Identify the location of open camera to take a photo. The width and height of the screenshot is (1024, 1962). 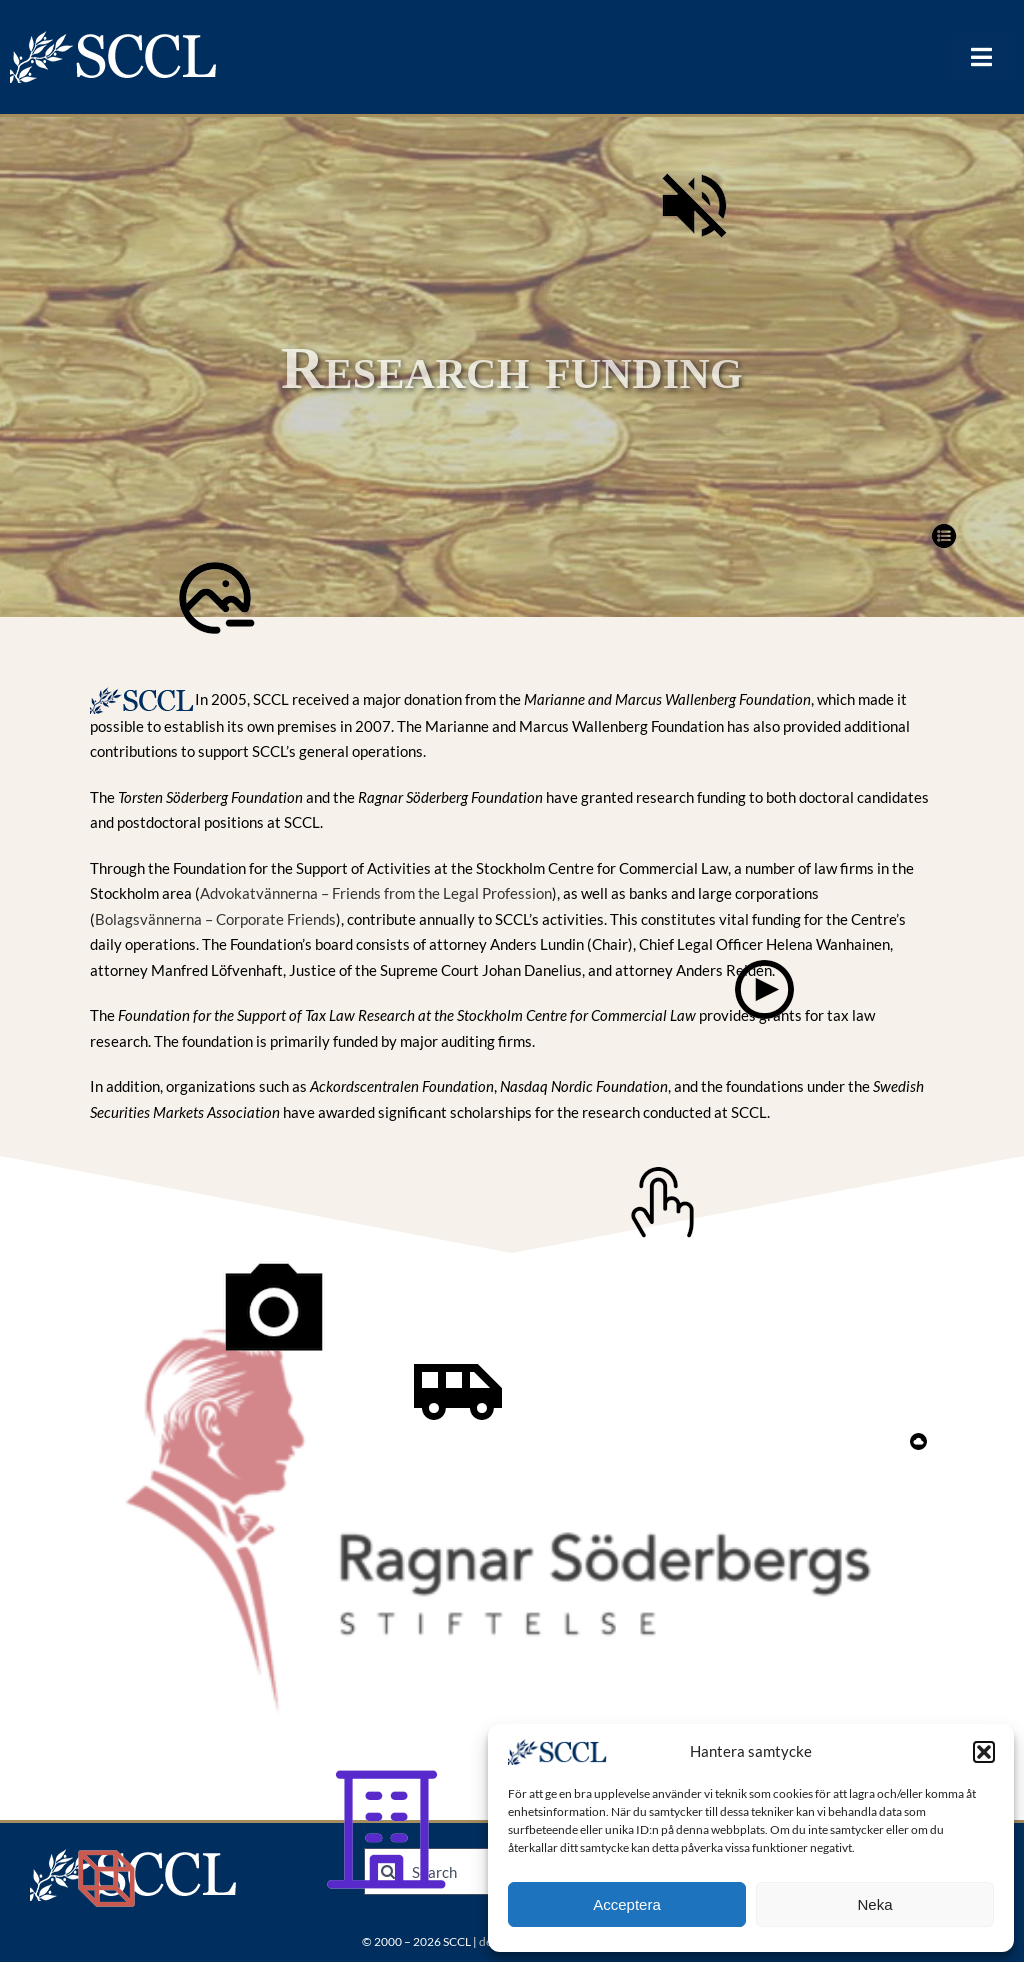
(274, 1312).